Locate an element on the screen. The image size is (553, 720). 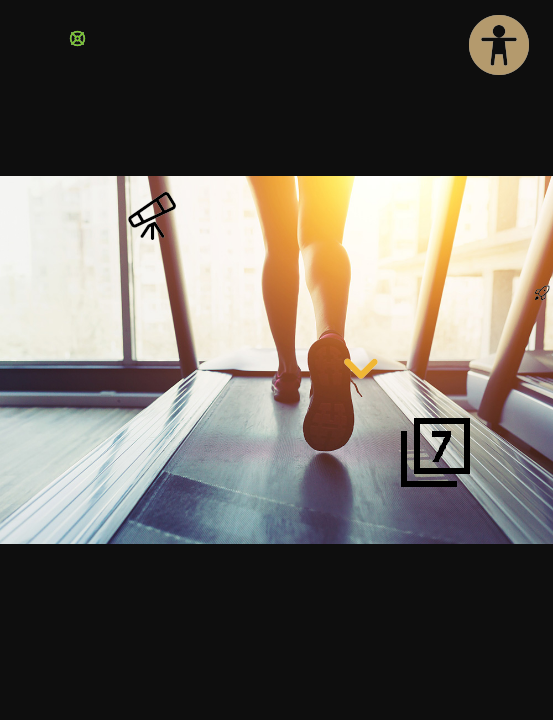
explore or discover new content is located at coordinates (153, 215).